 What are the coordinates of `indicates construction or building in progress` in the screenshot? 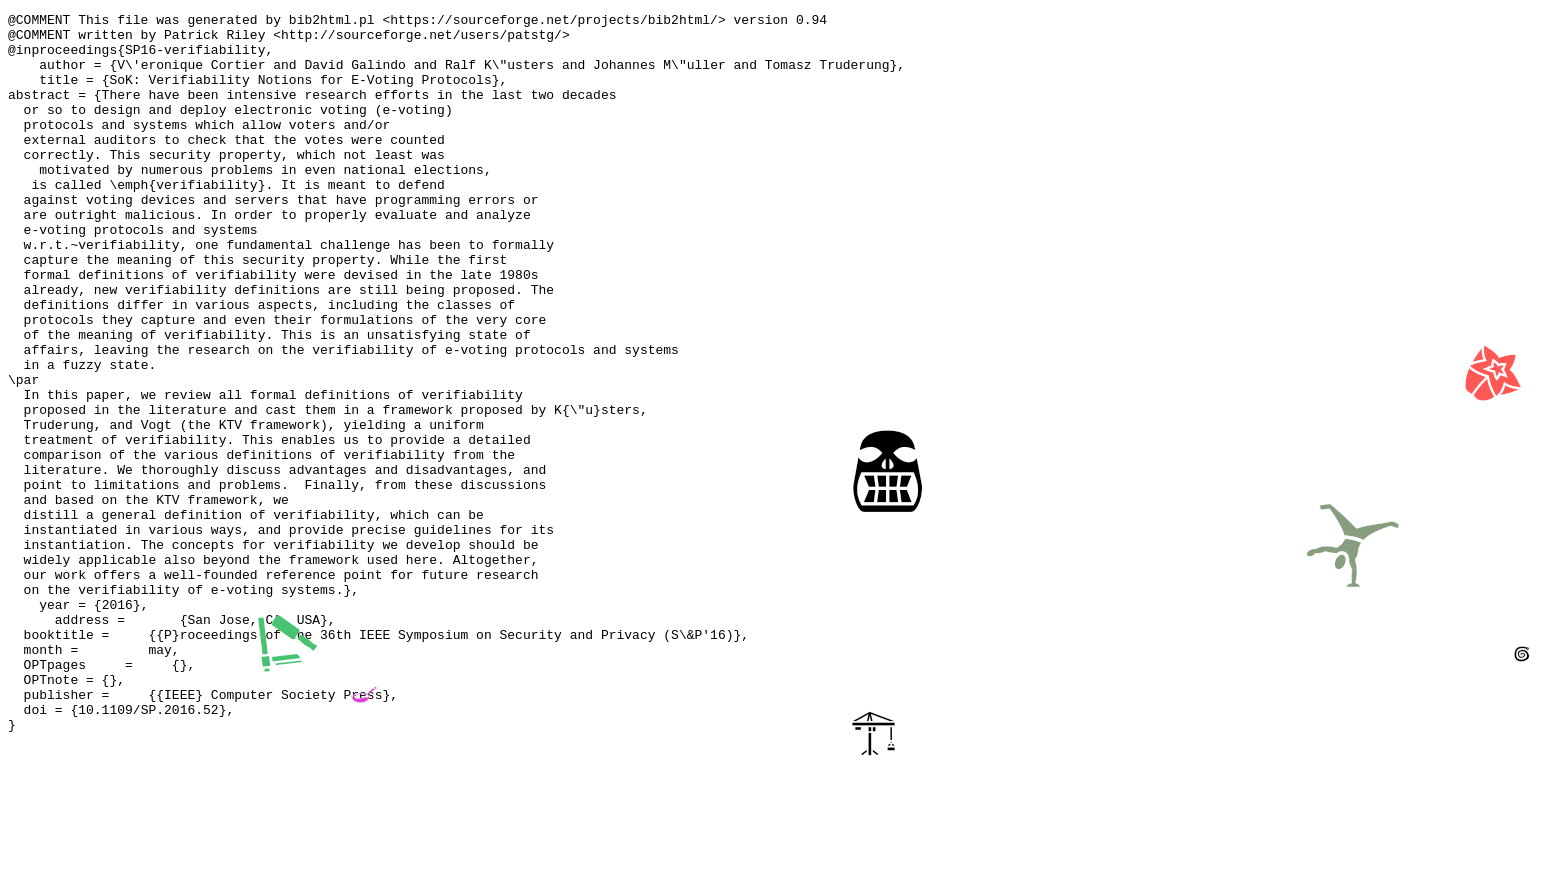 It's located at (873, 733).